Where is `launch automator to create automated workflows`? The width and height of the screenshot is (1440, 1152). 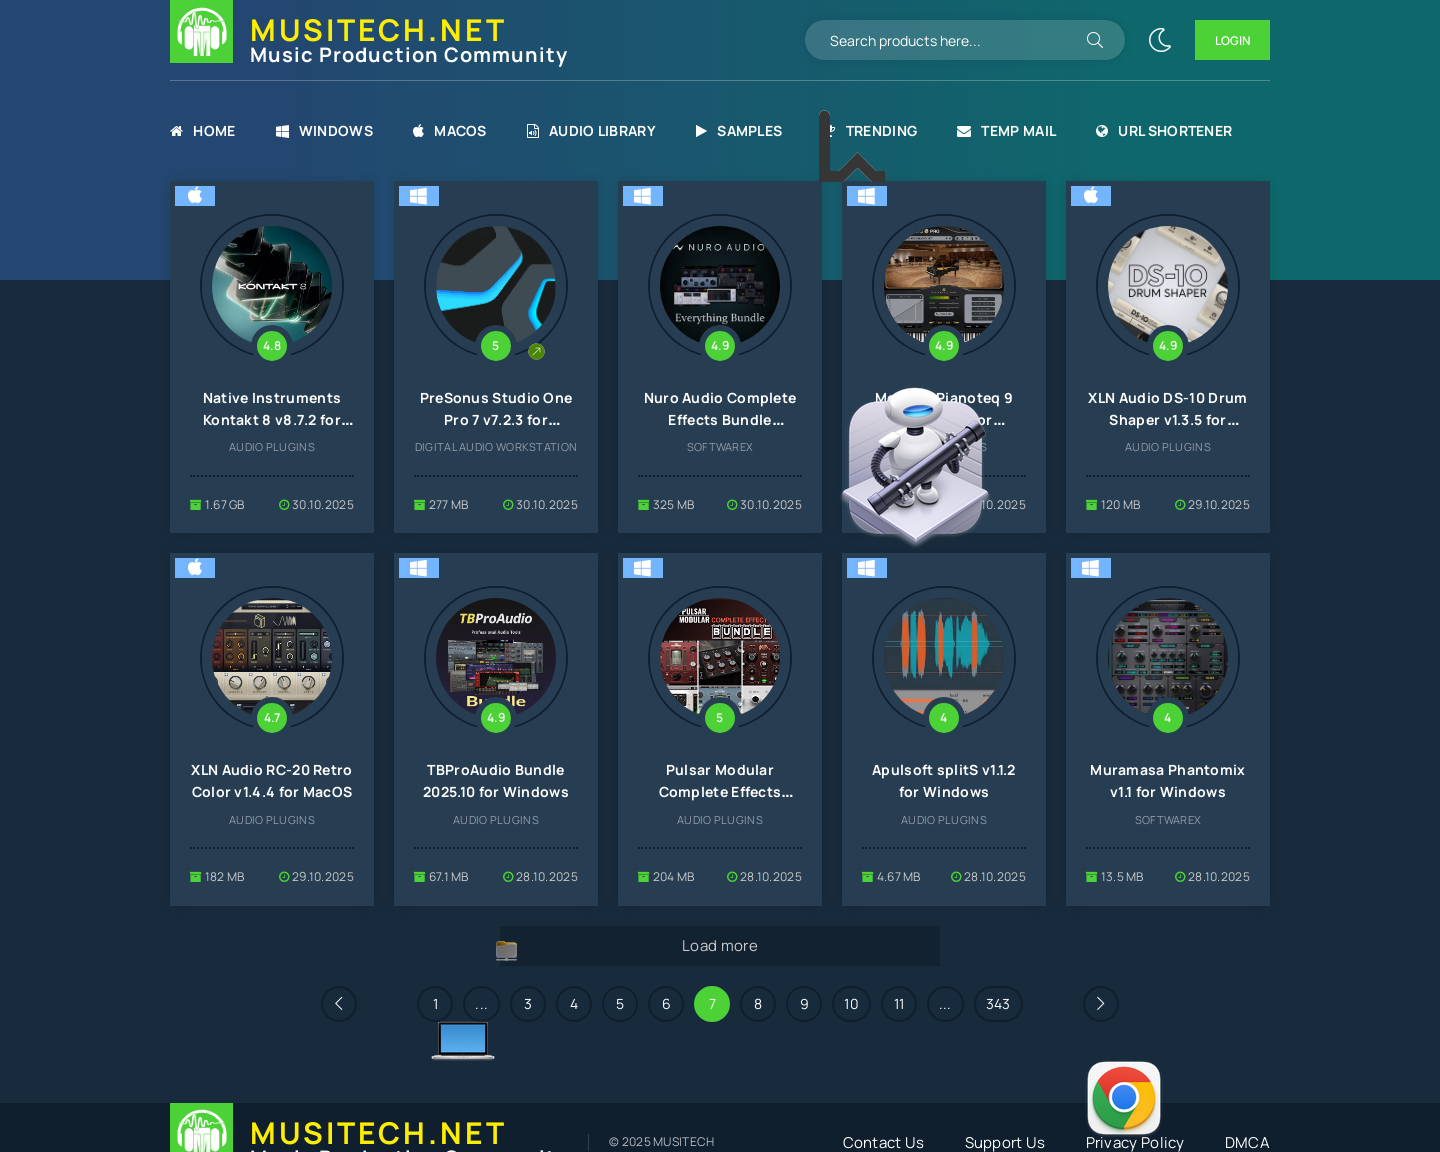 launch automator to create automated workflows is located at coordinates (915, 467).